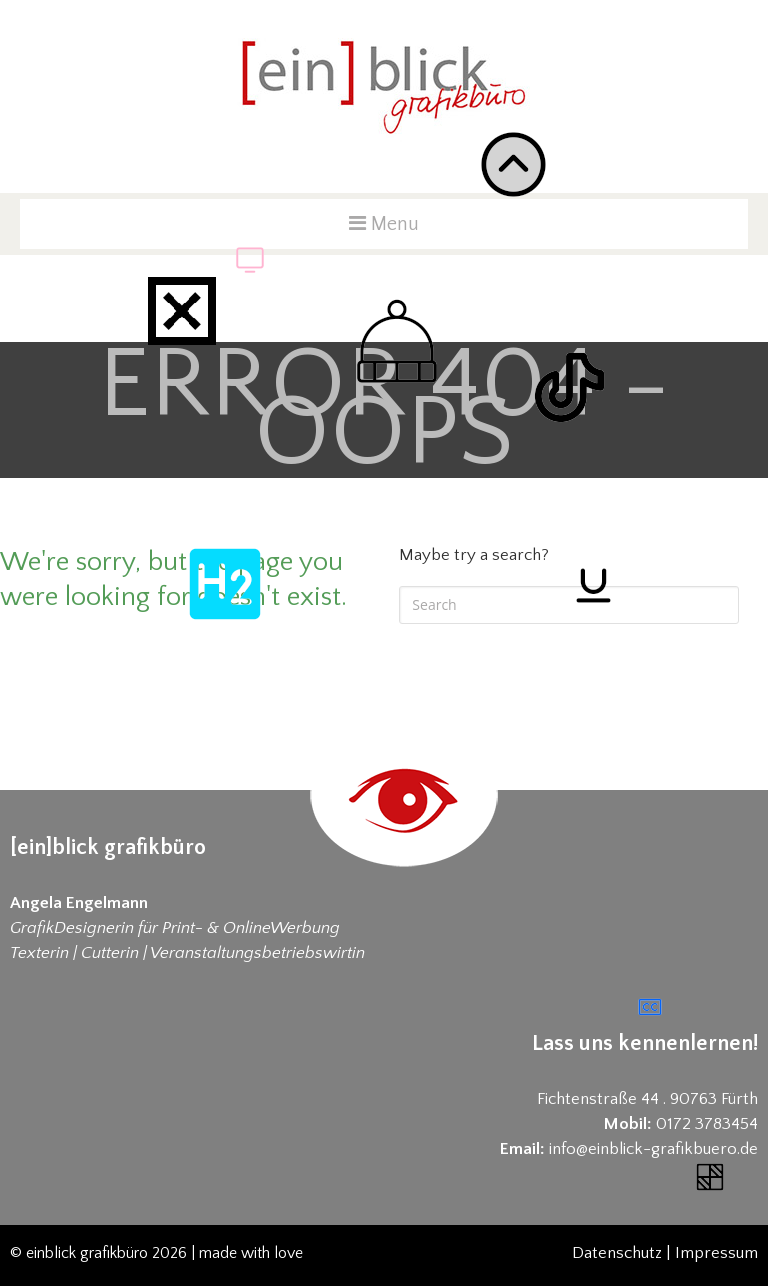 This screenshot has height=1286, width=768. Describe the element at coordinates (250, 259) in the screenshot. I see `switch to desktop or monitor display` at that location.